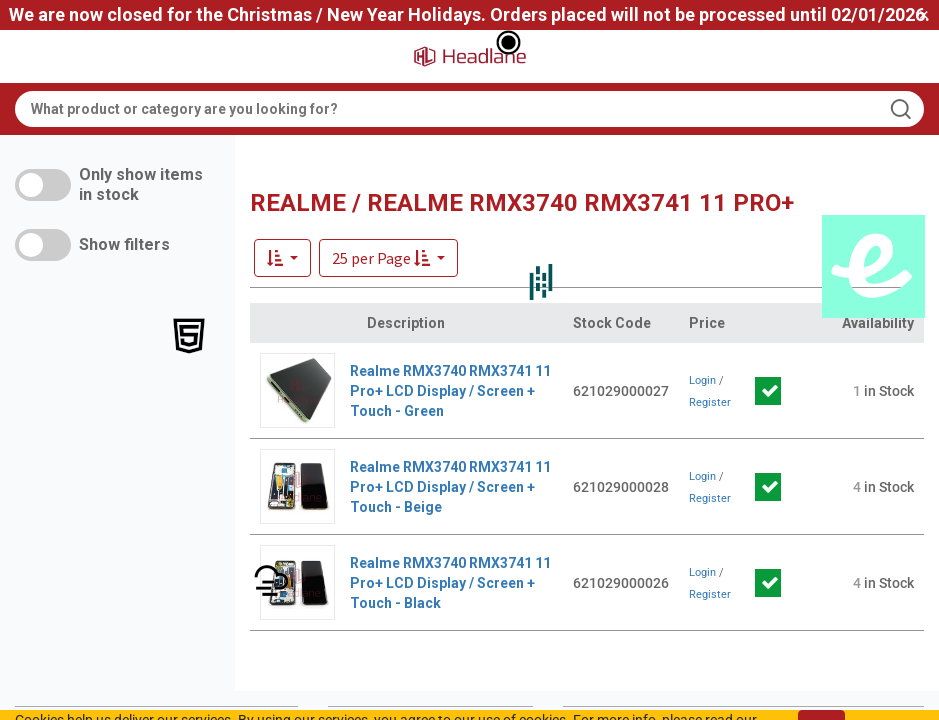 The height and width of the screenshot is (720, 939). What do you see at coordinates (189, 336) in the screenshot?
I see `indicates HTML5 technology or web development` at bounding box center [189, 336].